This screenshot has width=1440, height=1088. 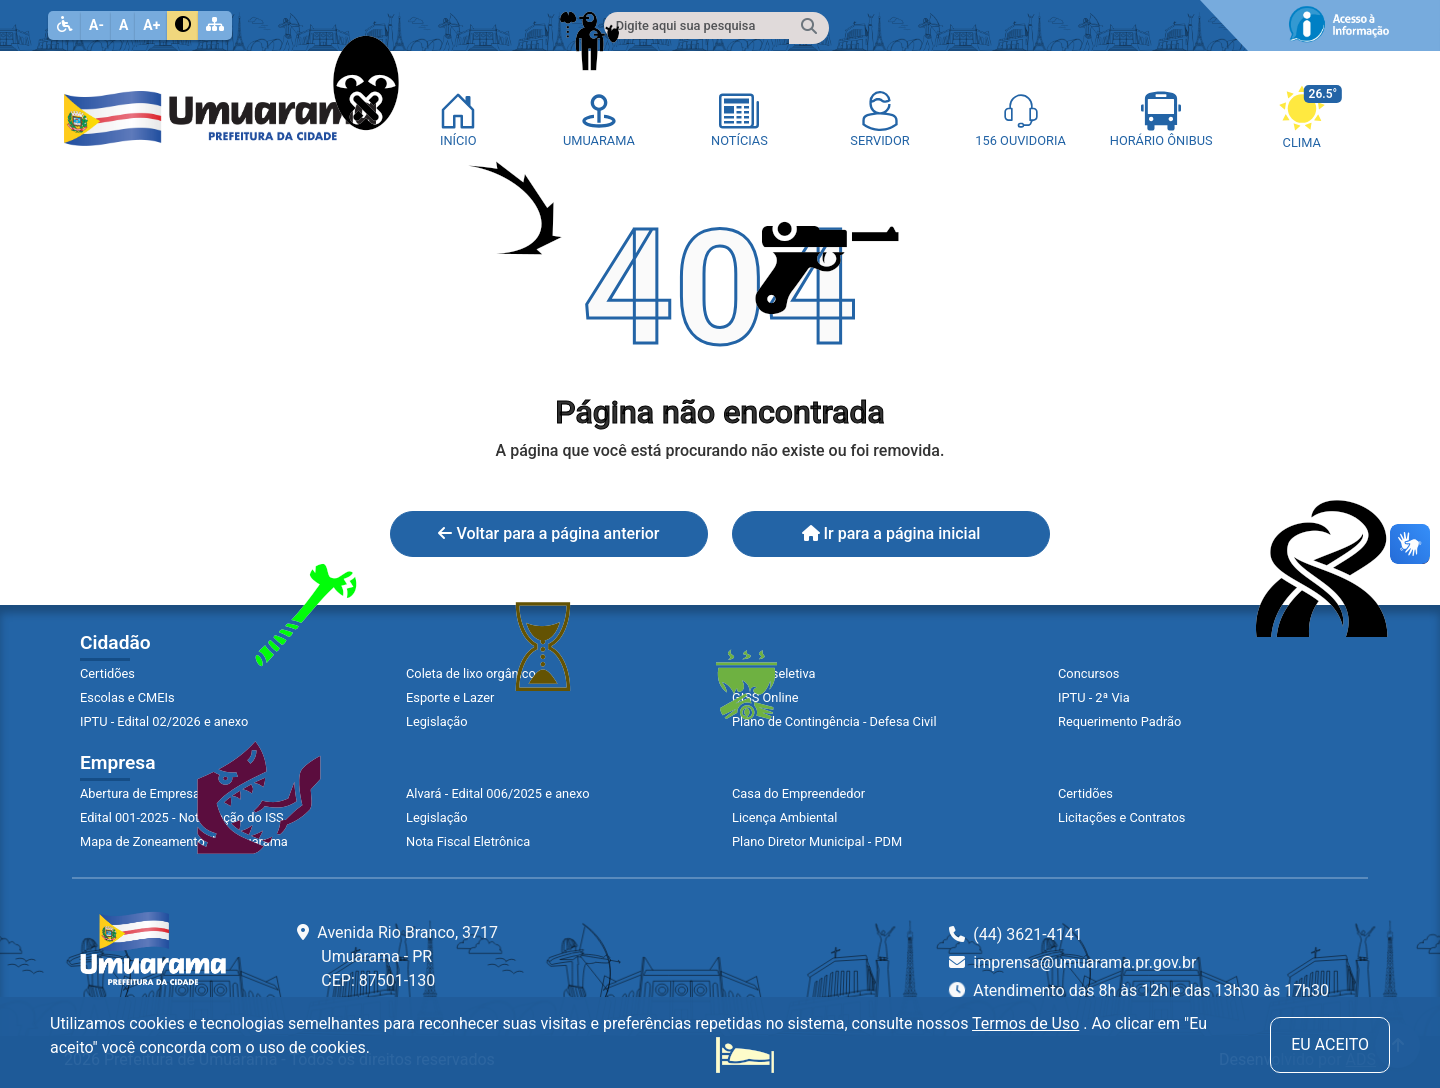 I want to click on indicates sleep mode or rest status, so click(x=745, y=1048).